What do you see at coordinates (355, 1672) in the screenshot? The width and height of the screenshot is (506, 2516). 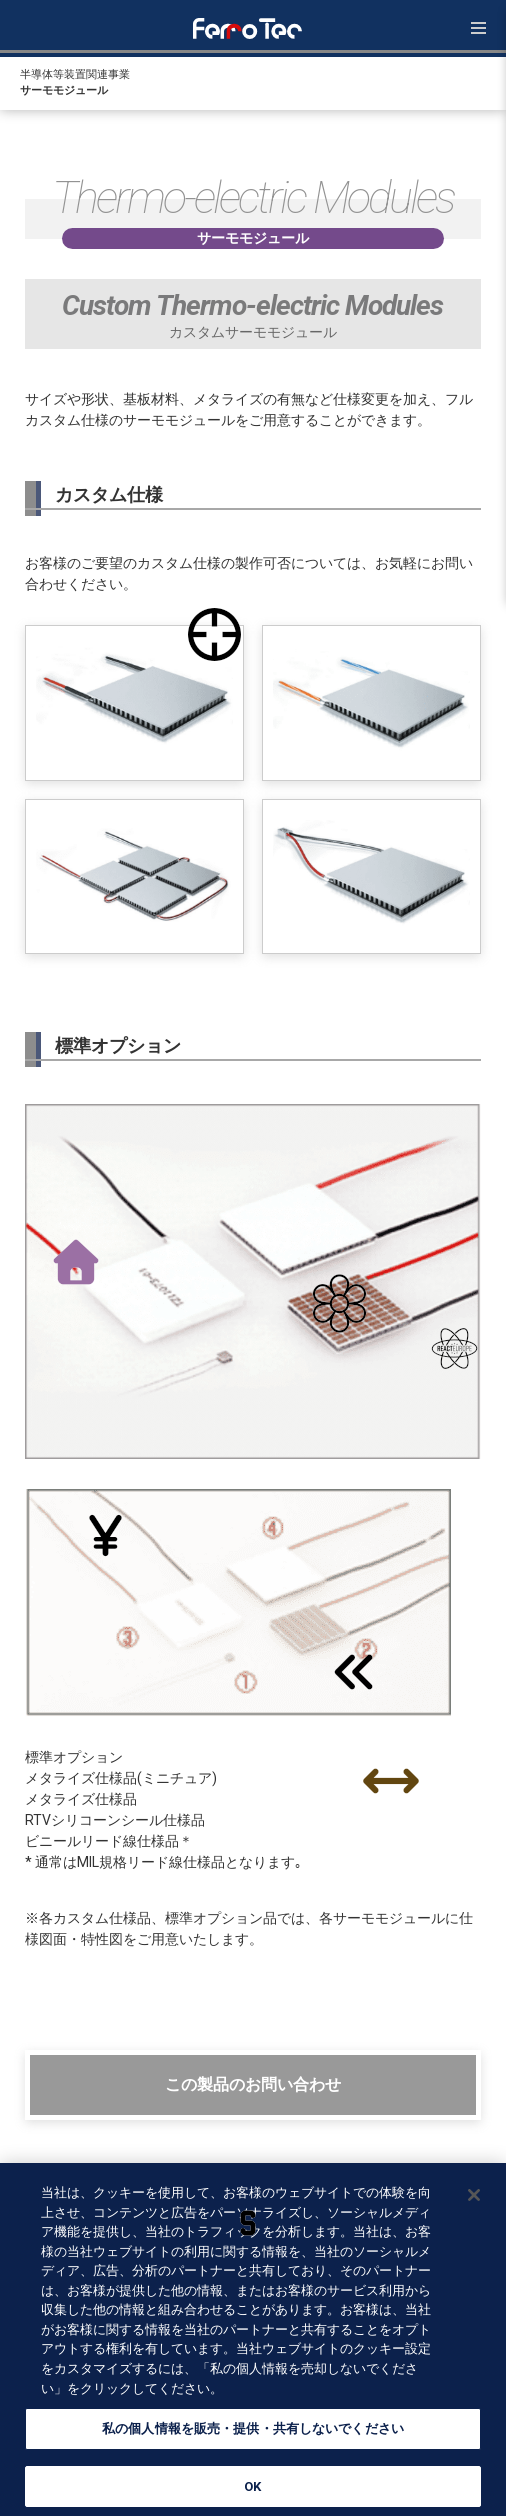 I see `go back to the beginning` at bounding box center [355, 1672].